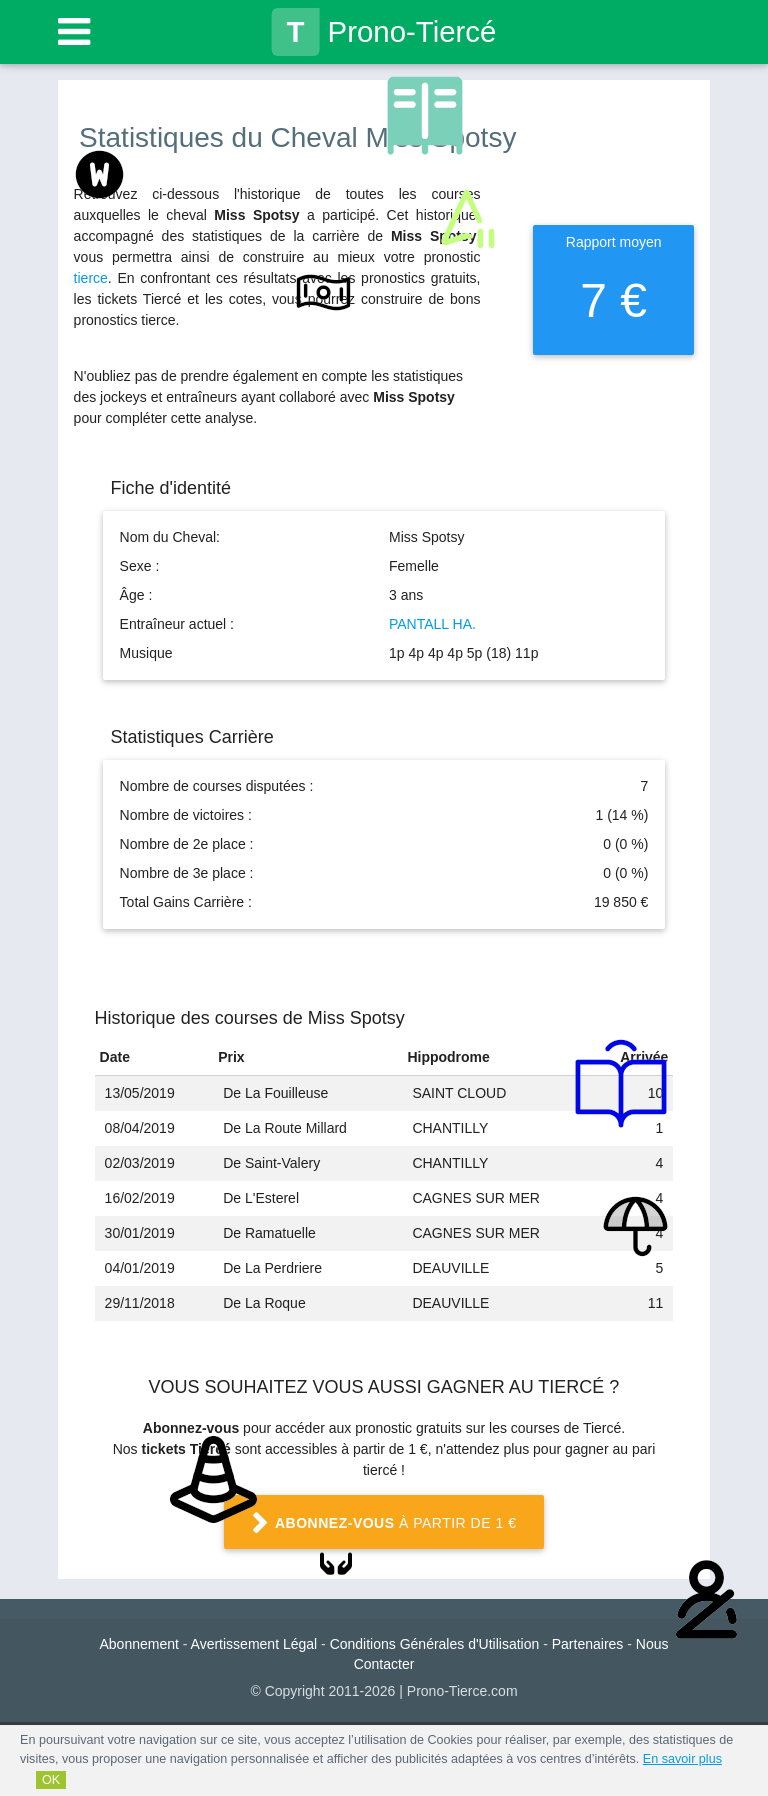 Image resolution: width=768 pixels, height=1796 pixels. What do you see at coordinates (635, 1226) in the screenshot?
I see `view weather protection or rain forecast` at bounding box center [635, 1226].